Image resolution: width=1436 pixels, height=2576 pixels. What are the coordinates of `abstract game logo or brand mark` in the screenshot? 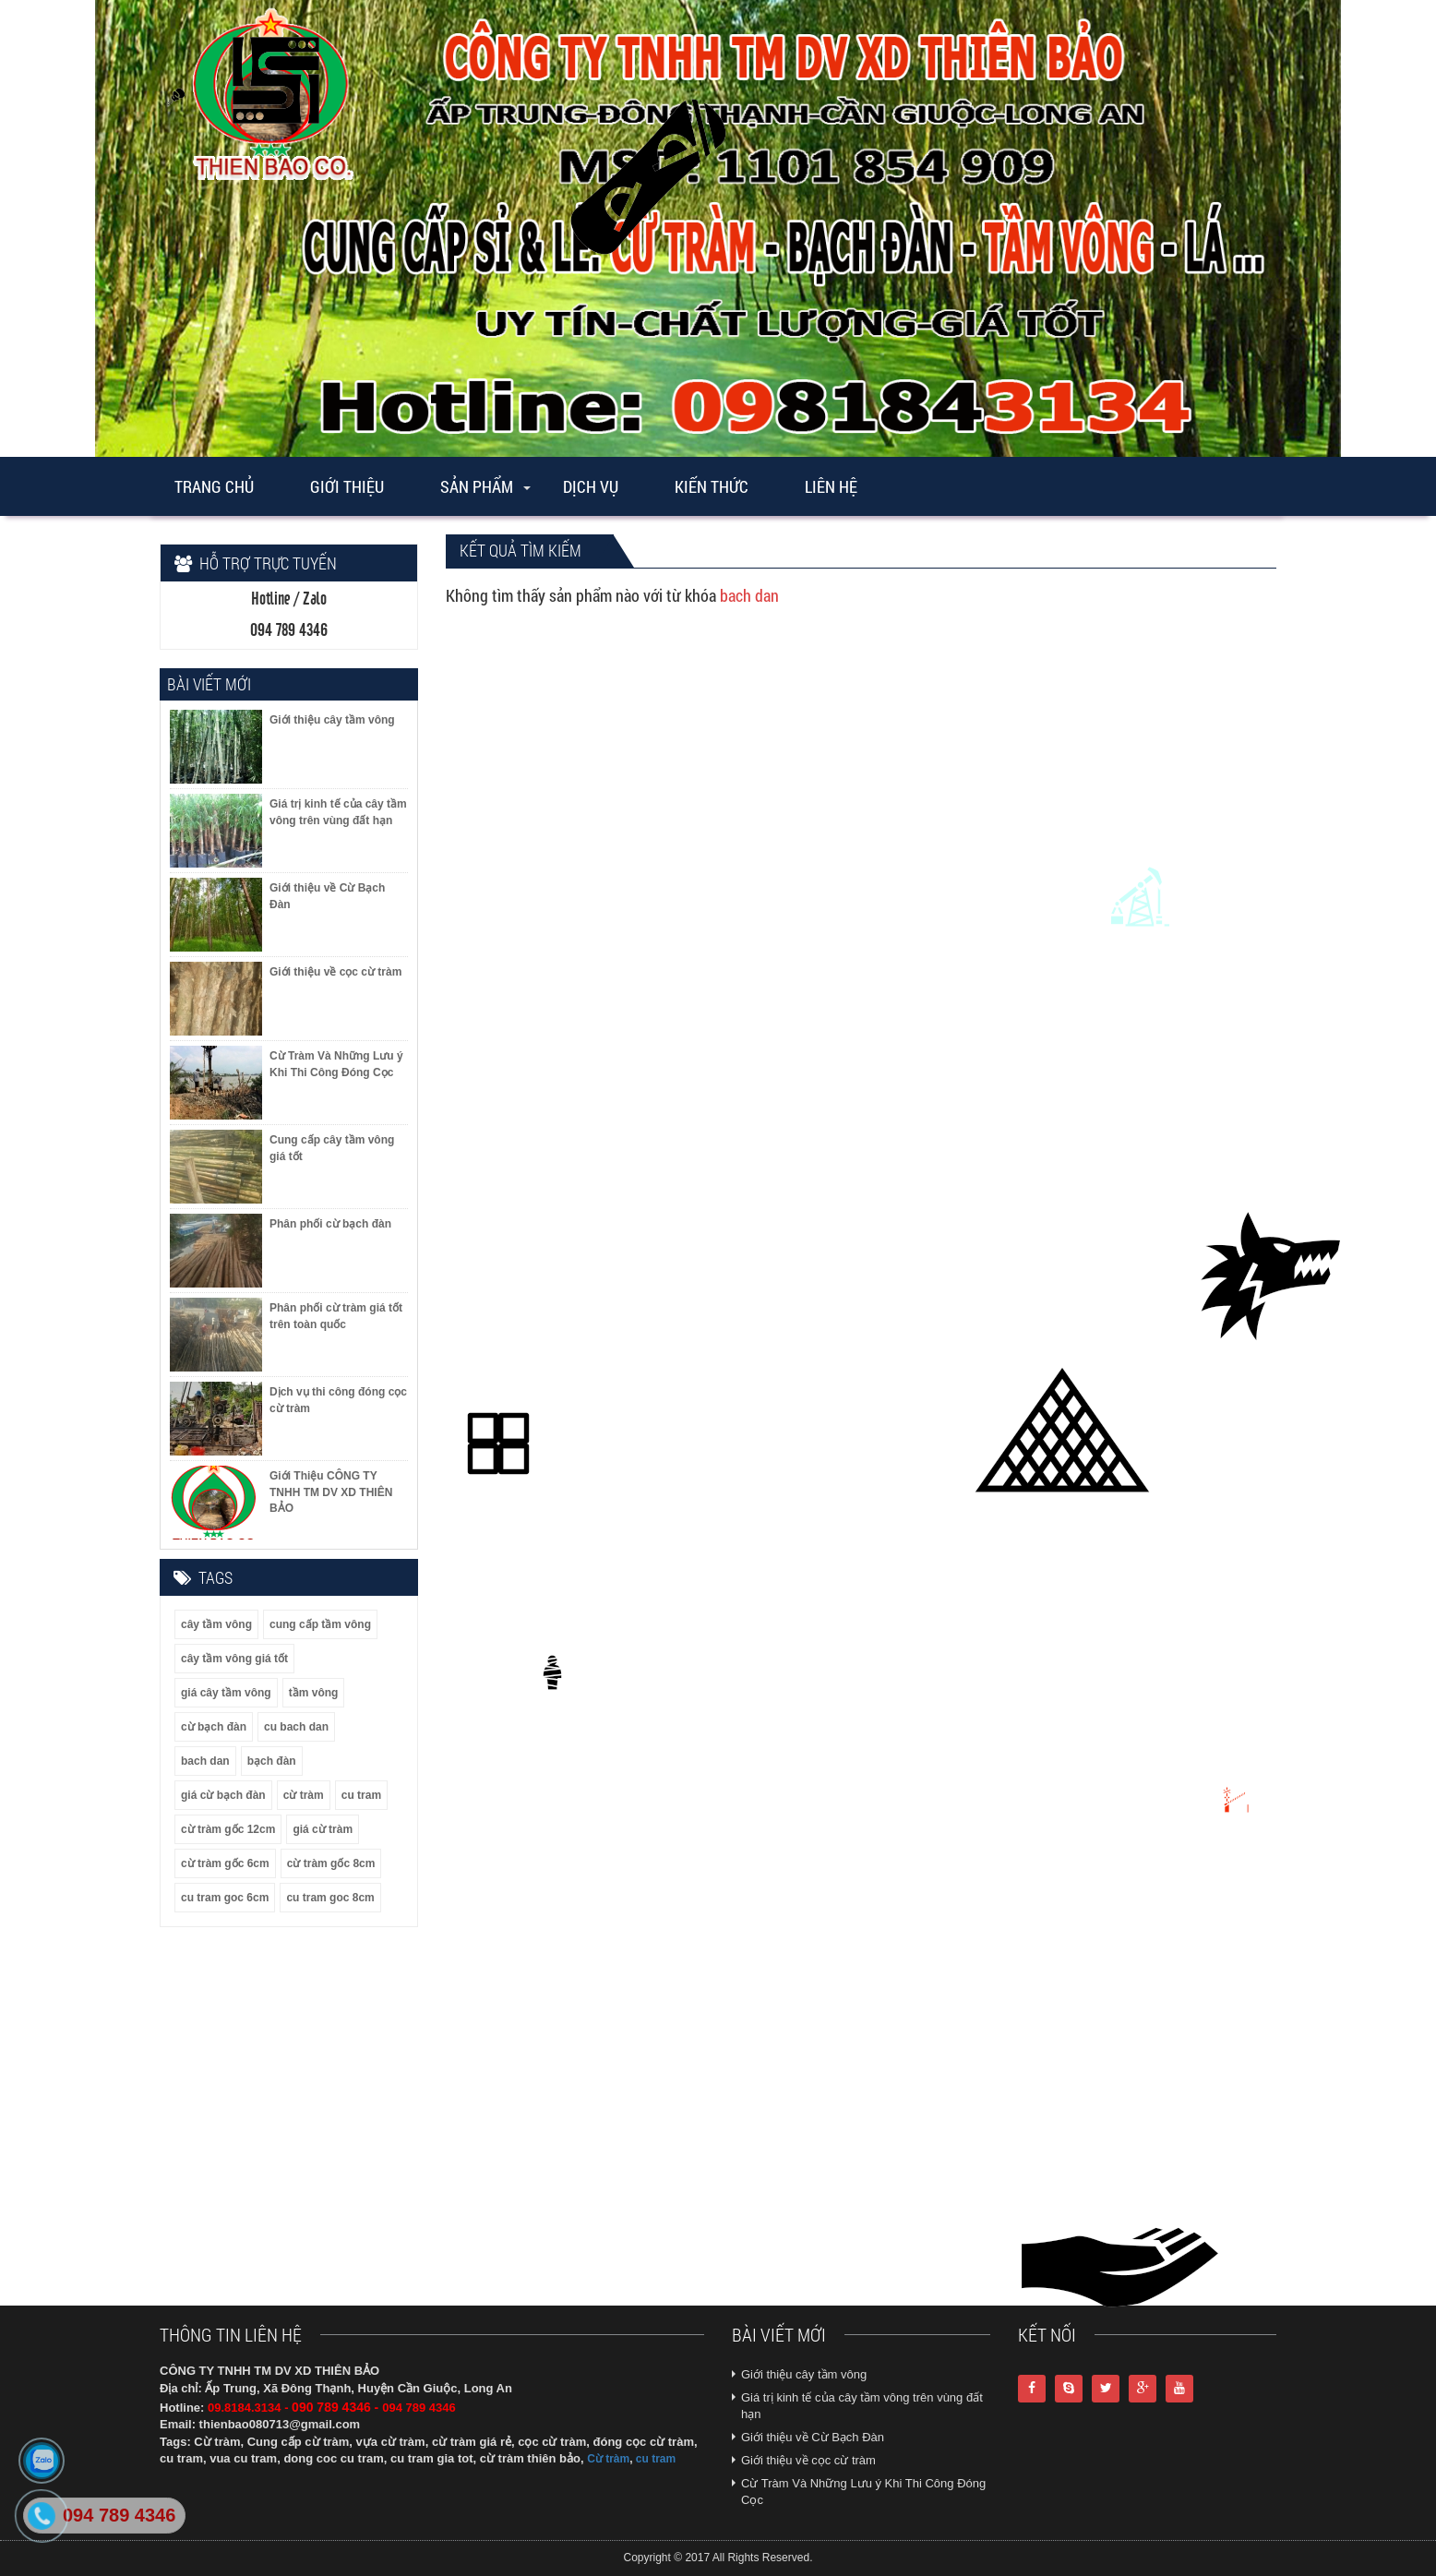 It's located at (276, 80).